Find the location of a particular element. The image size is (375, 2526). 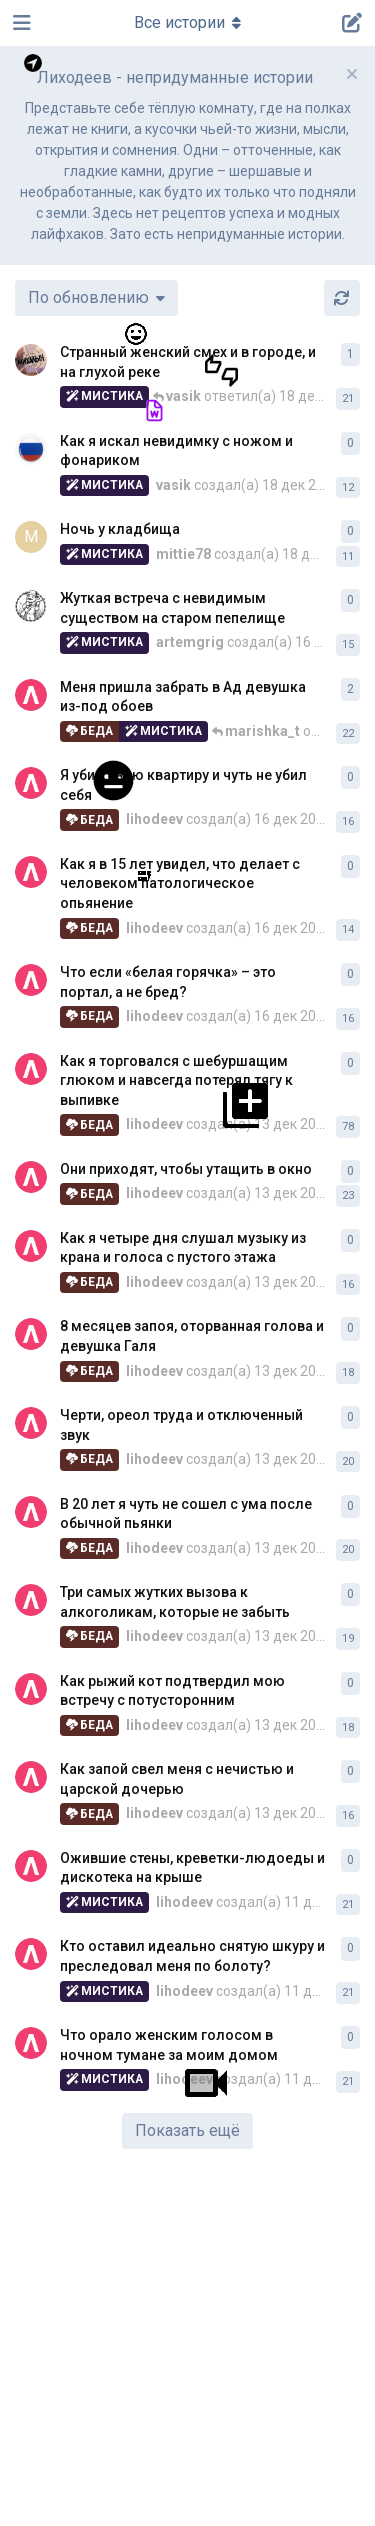

navigate to current location is located at coordinates (33, 63).